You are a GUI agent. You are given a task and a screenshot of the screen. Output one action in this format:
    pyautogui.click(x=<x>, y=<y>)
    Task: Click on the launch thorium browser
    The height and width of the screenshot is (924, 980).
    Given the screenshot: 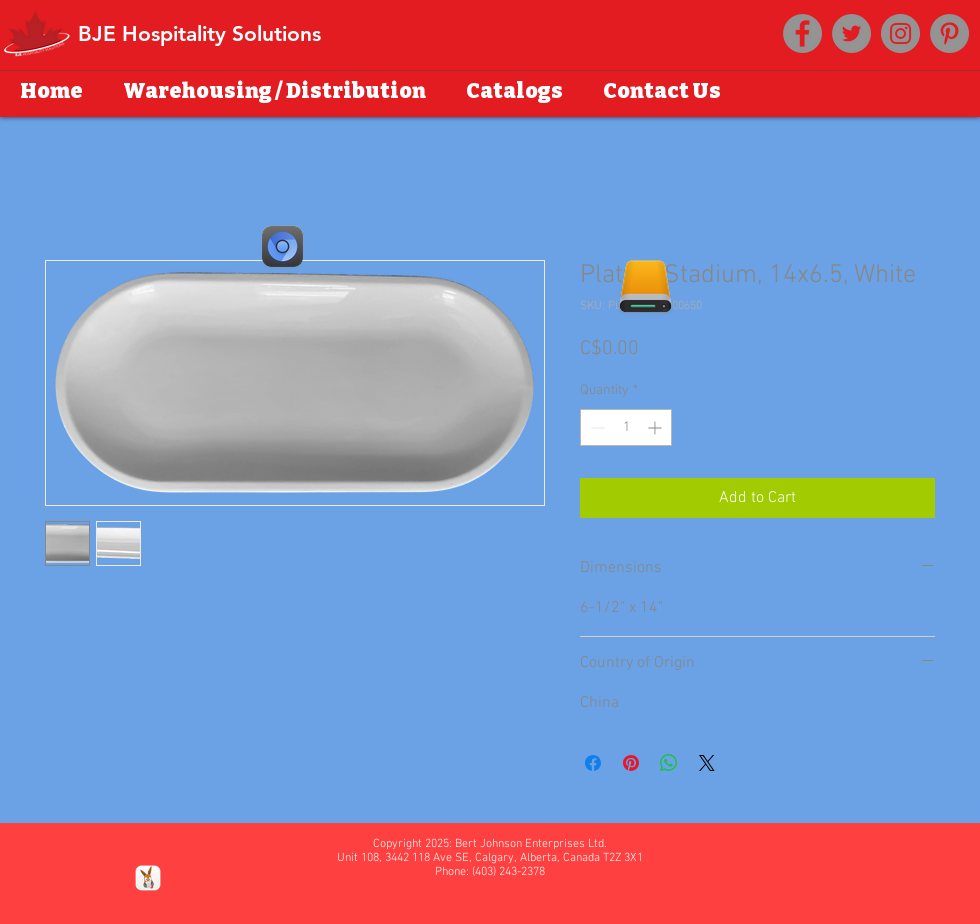 What is the action you would take?
    pyautogui.click(x=282, y=246)
    